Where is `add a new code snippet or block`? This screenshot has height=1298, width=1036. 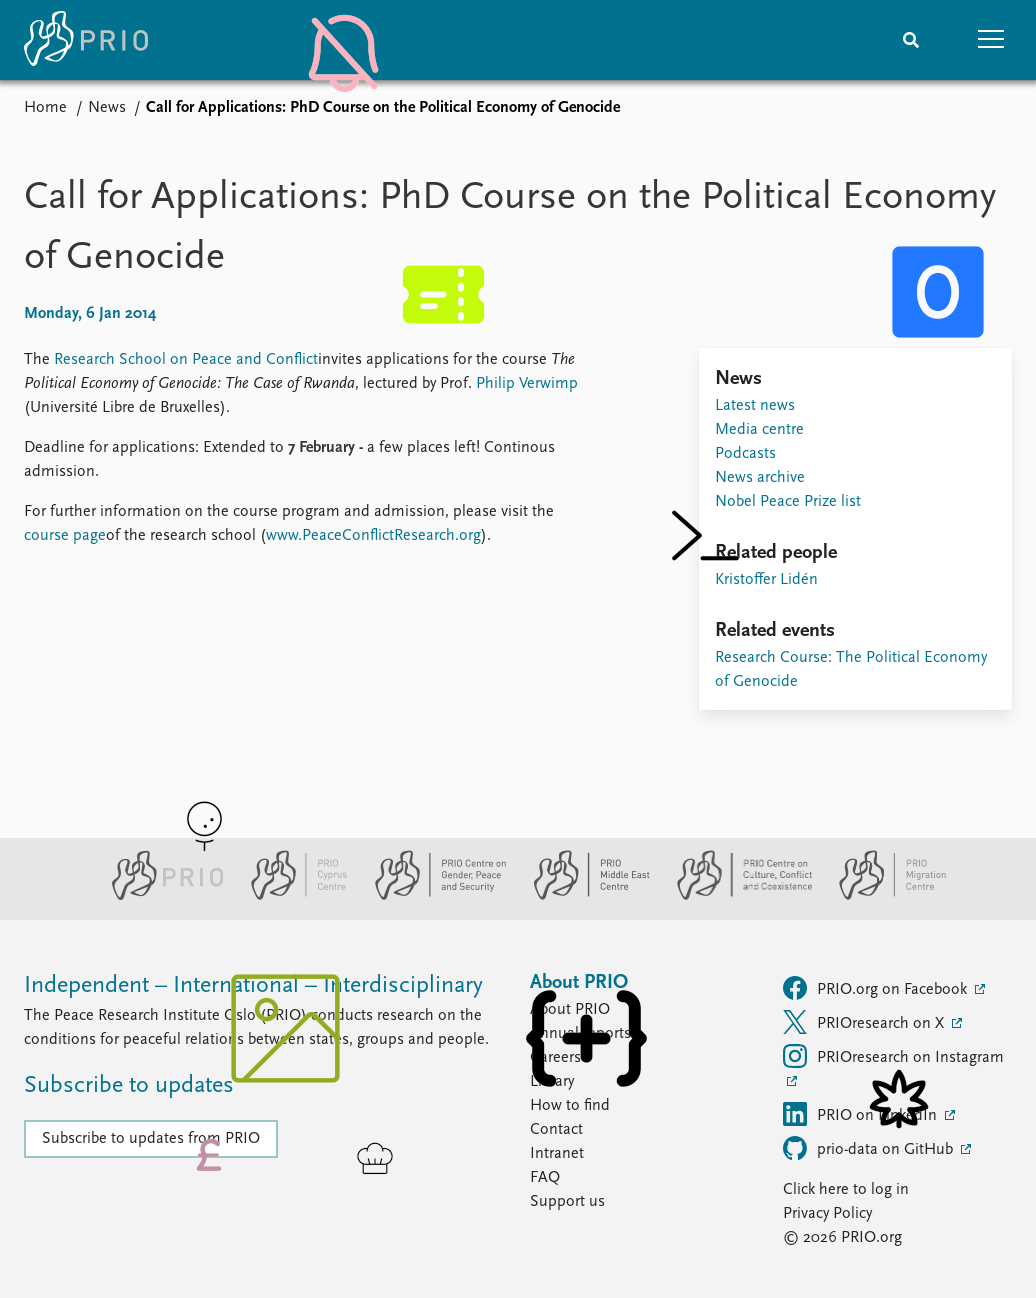
add a new code snippet or block is located at coordinates (586, 1038).